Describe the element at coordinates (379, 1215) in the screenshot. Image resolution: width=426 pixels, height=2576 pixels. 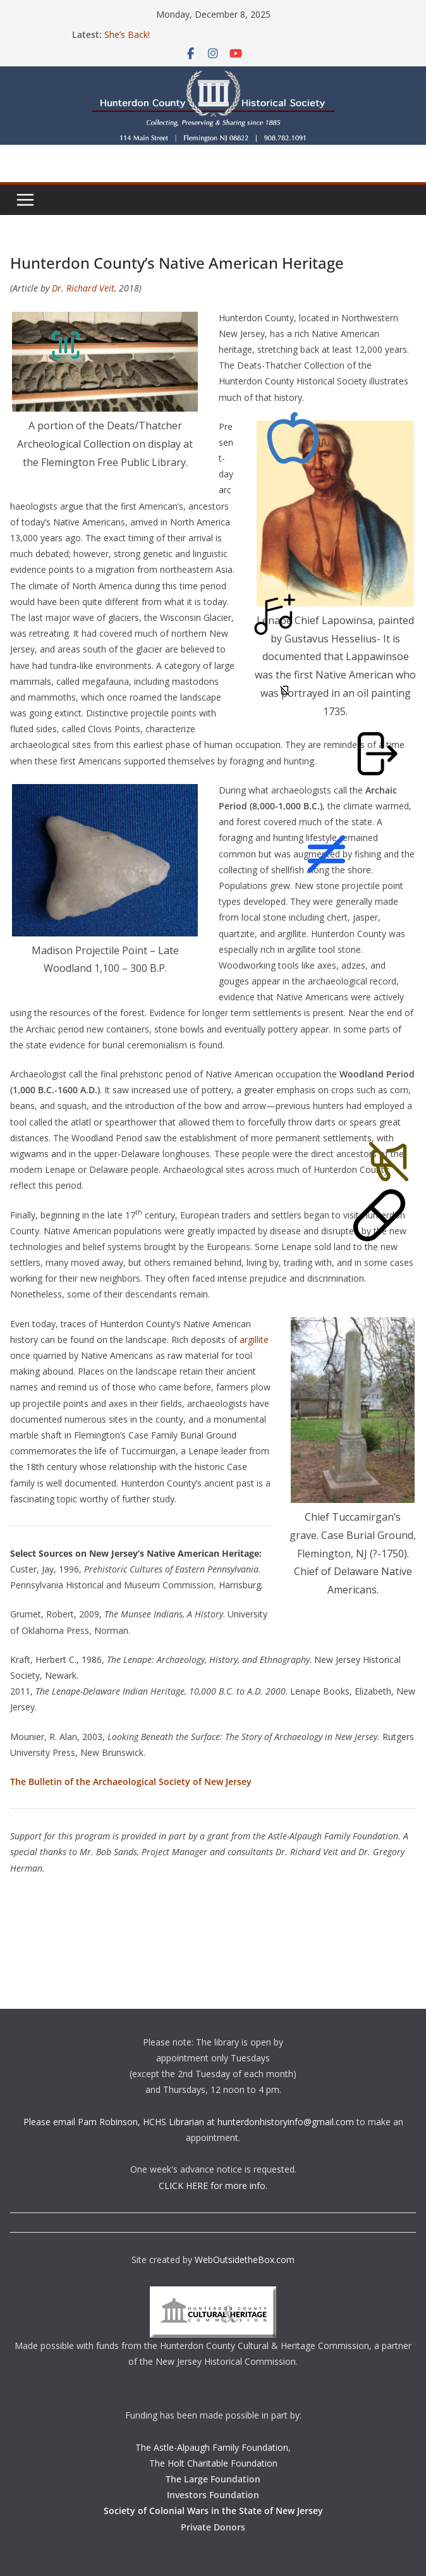
I see `access medication reminders or prescriptions` at that location.